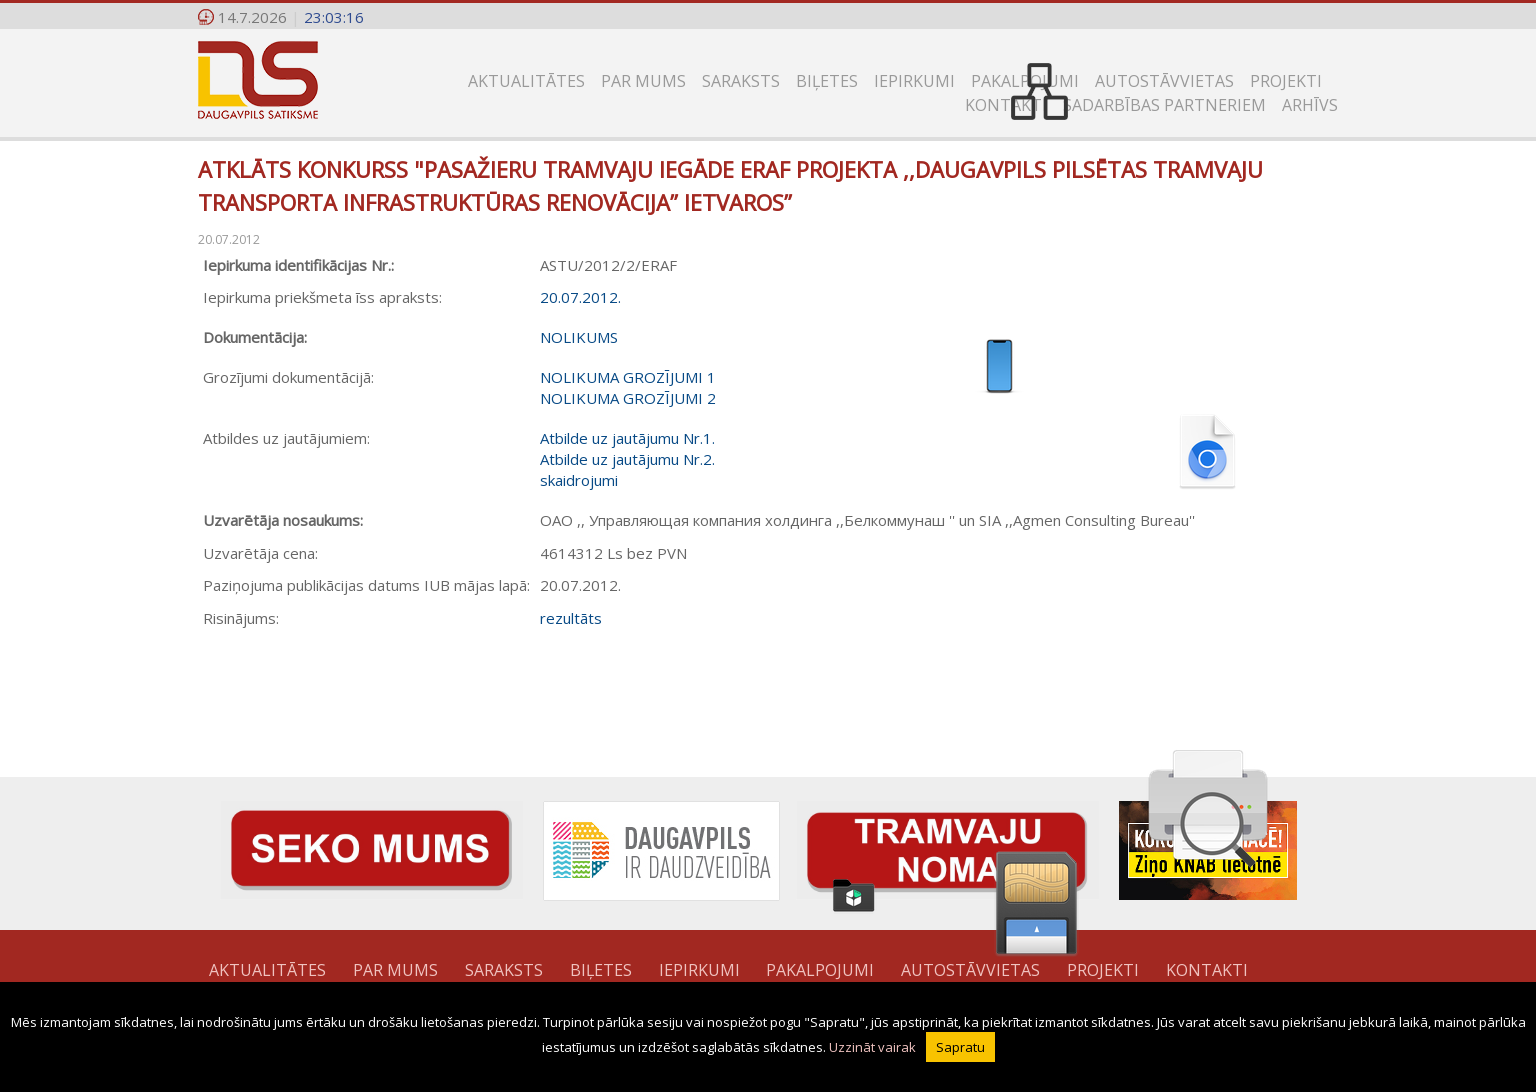  What do you see at coordinates (1039, 91) in the screenshot?
I see `open gtk4 node editor application` at bounding box center [1039, 91].